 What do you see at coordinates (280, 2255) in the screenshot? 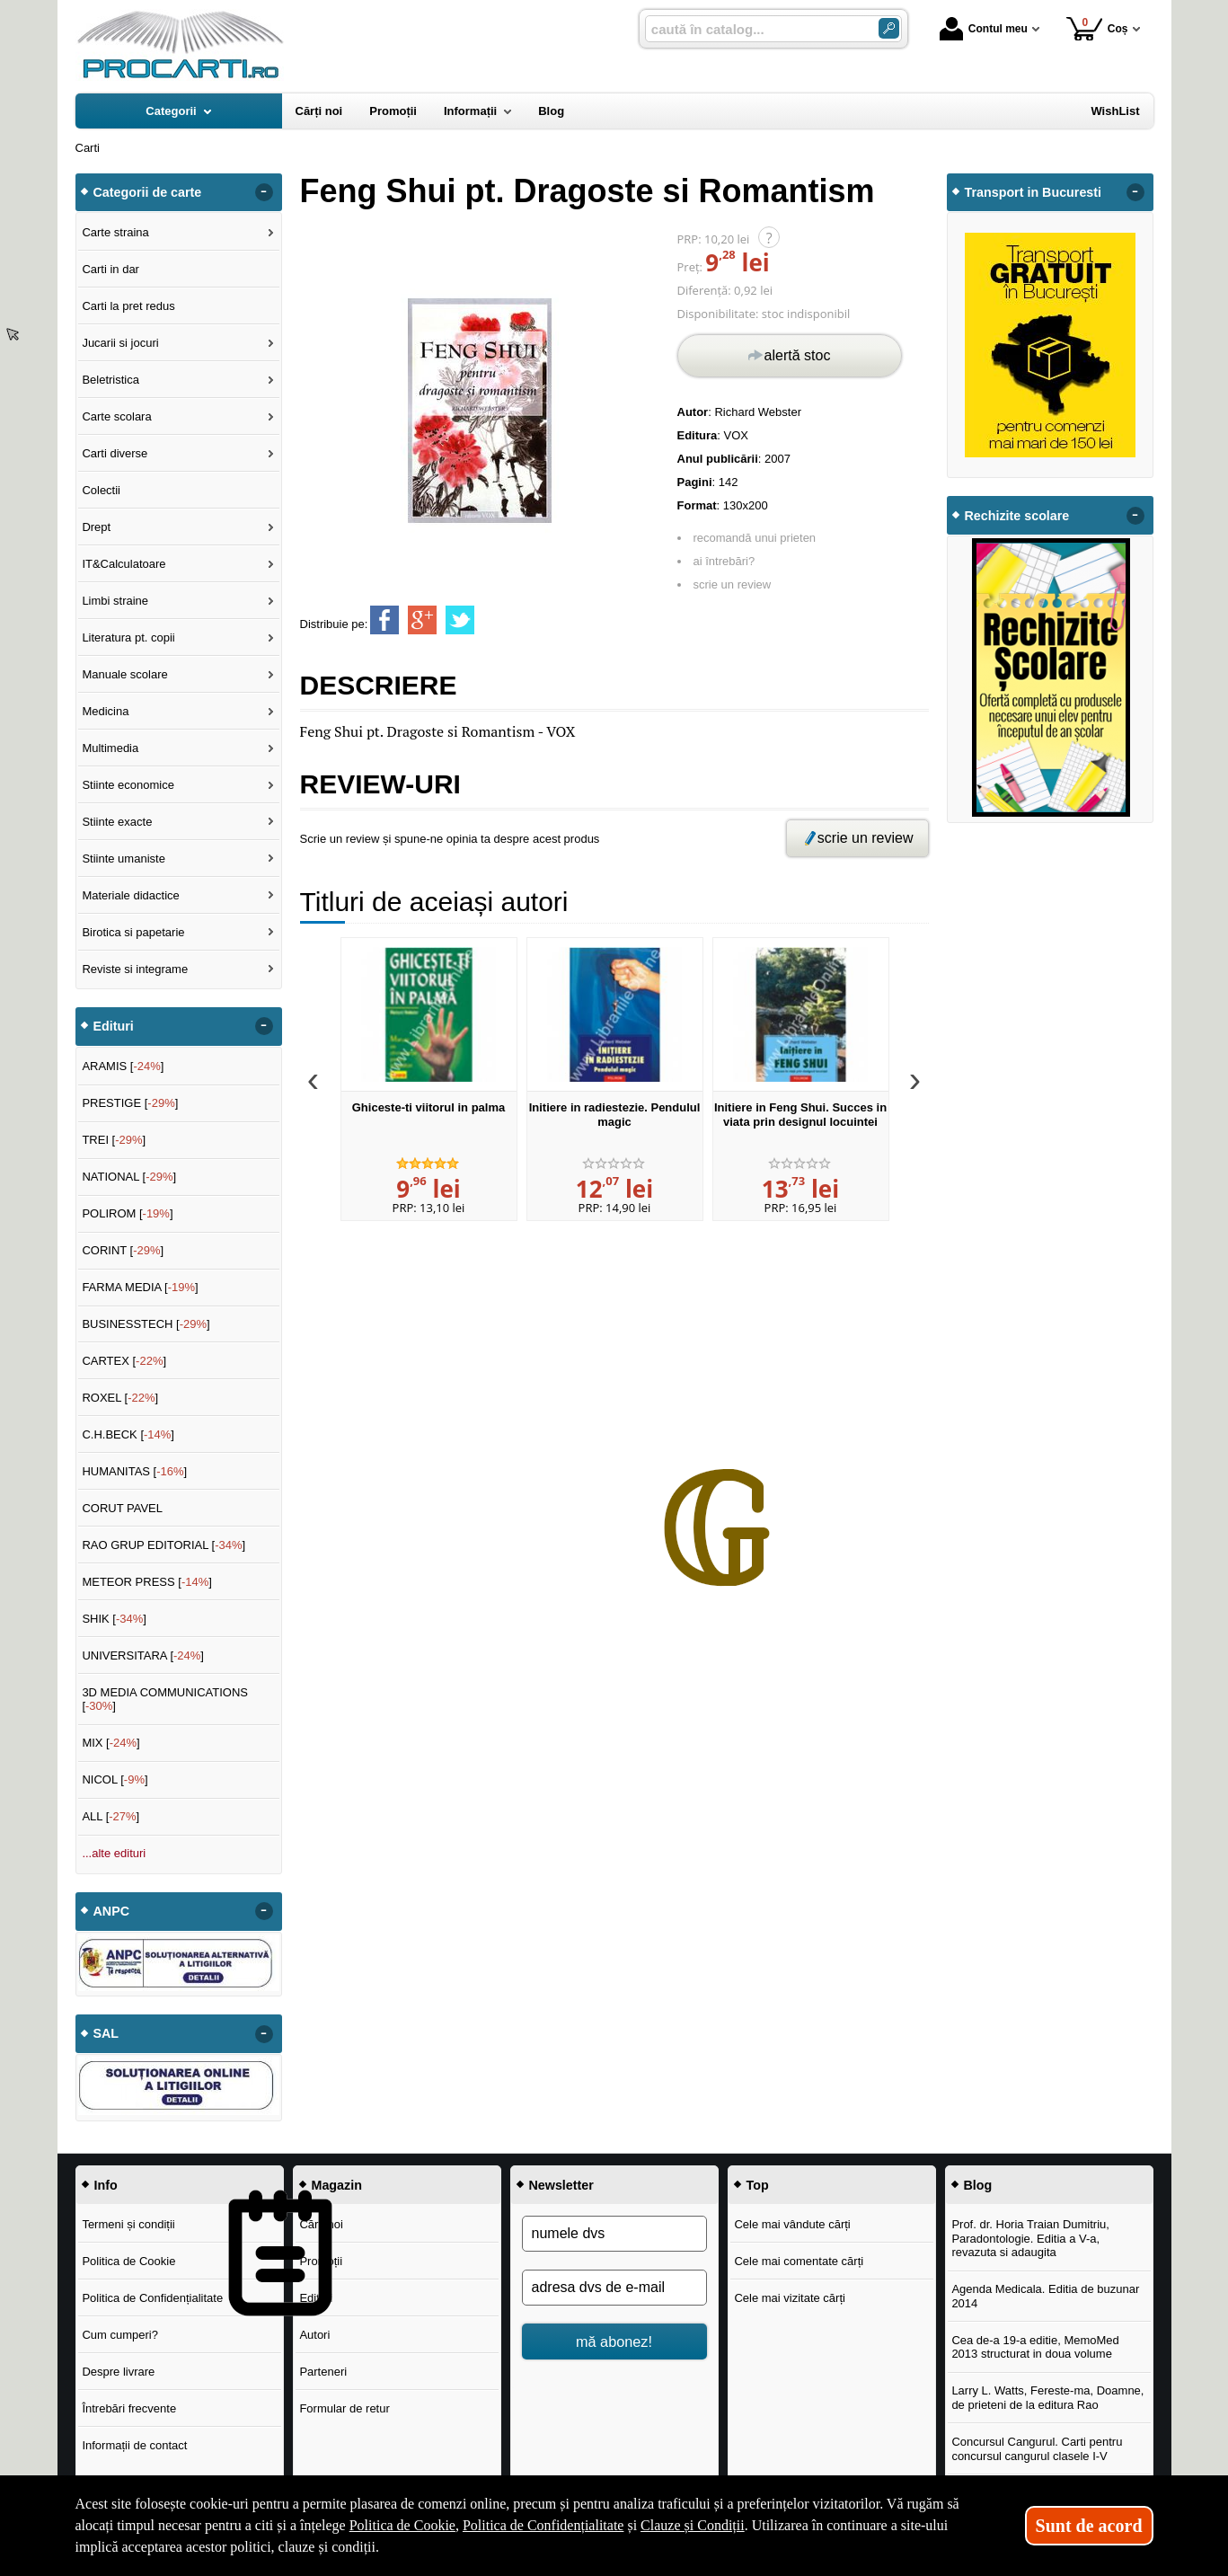
I see `open notepad or notes app` at bounding box center [280, 2255].